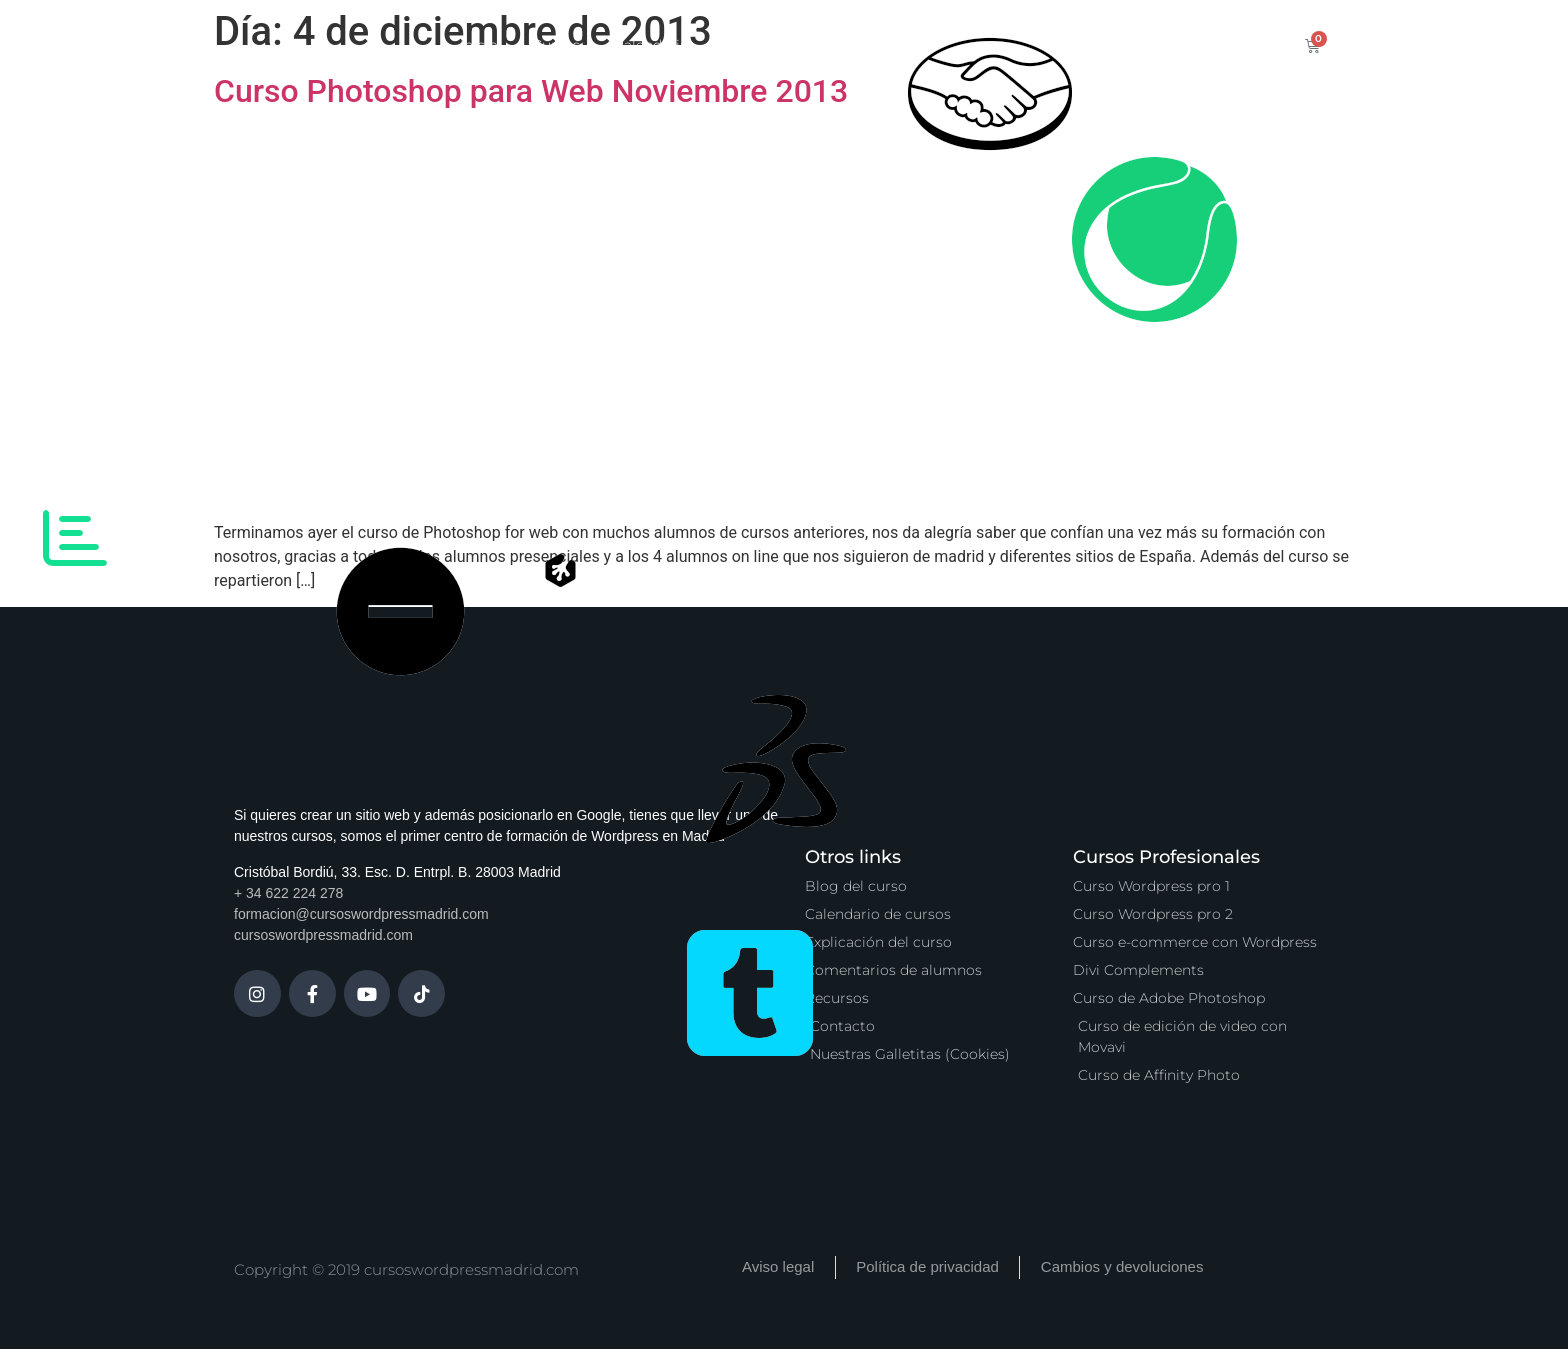  What do you see at coordinates (560, 570) in the screenshot?
I see `link to Treehouse learning platform` at bounding box center [560, 570].